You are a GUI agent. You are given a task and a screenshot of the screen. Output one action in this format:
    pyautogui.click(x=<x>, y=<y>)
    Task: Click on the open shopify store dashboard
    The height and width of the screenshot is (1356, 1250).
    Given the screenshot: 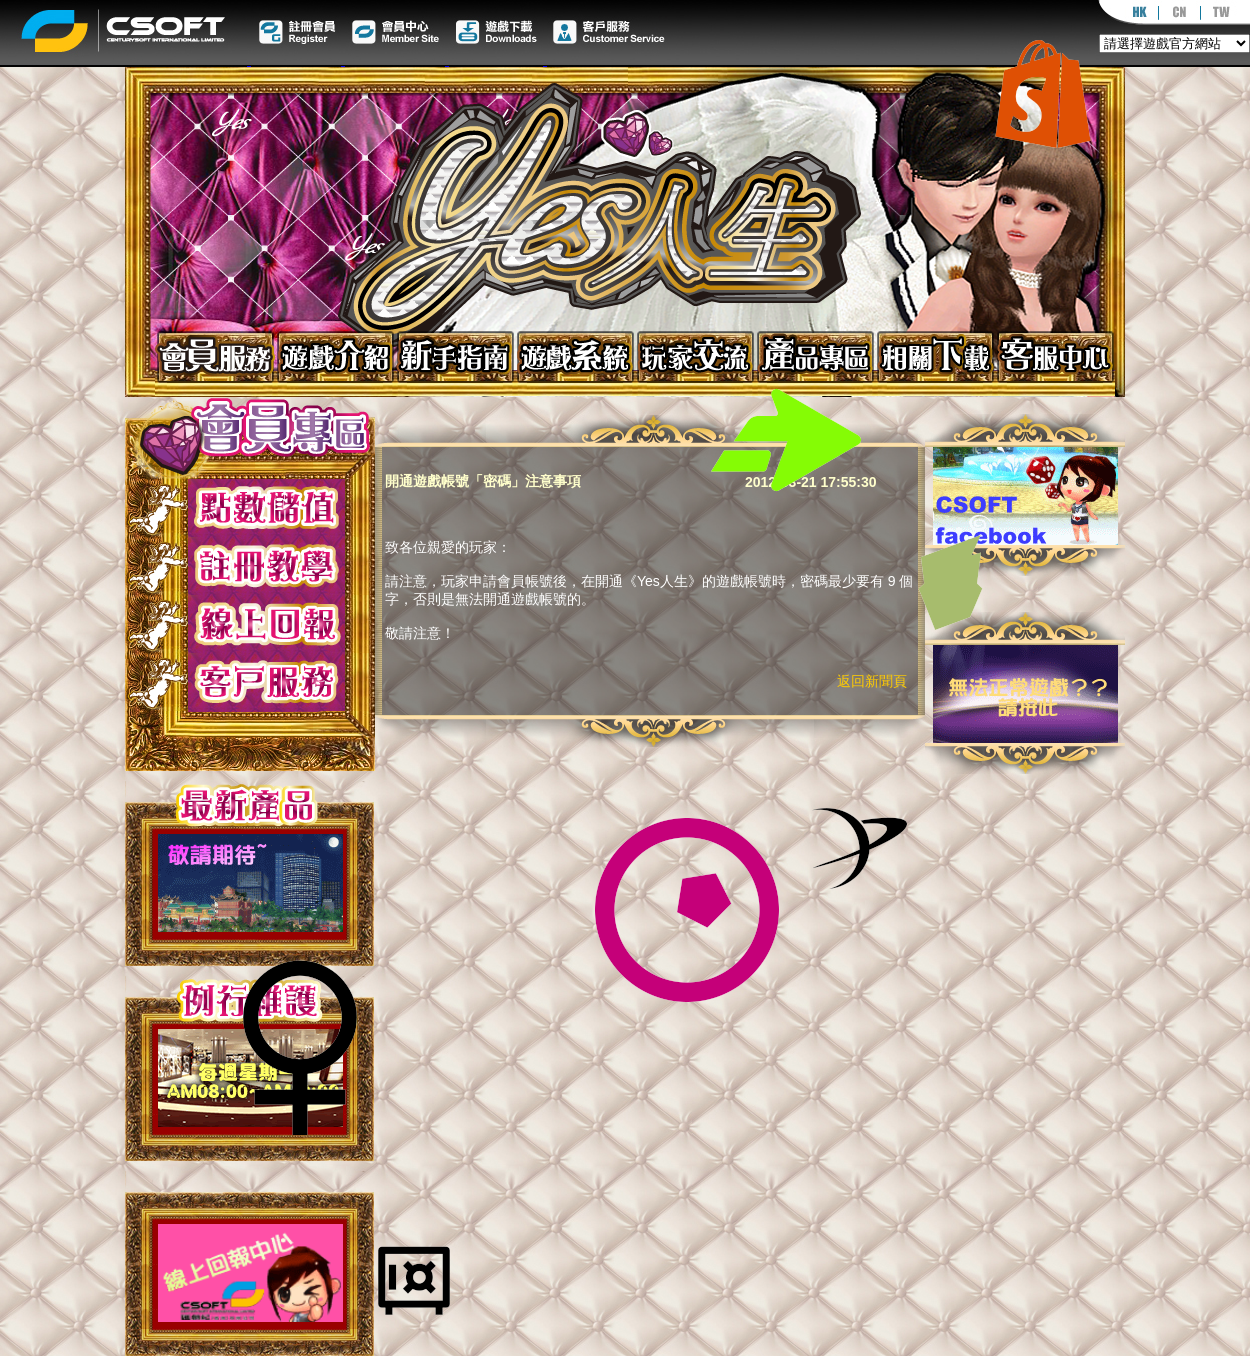 What is the action you would take?
    pyautogui.click(x=1043, y=94)
    